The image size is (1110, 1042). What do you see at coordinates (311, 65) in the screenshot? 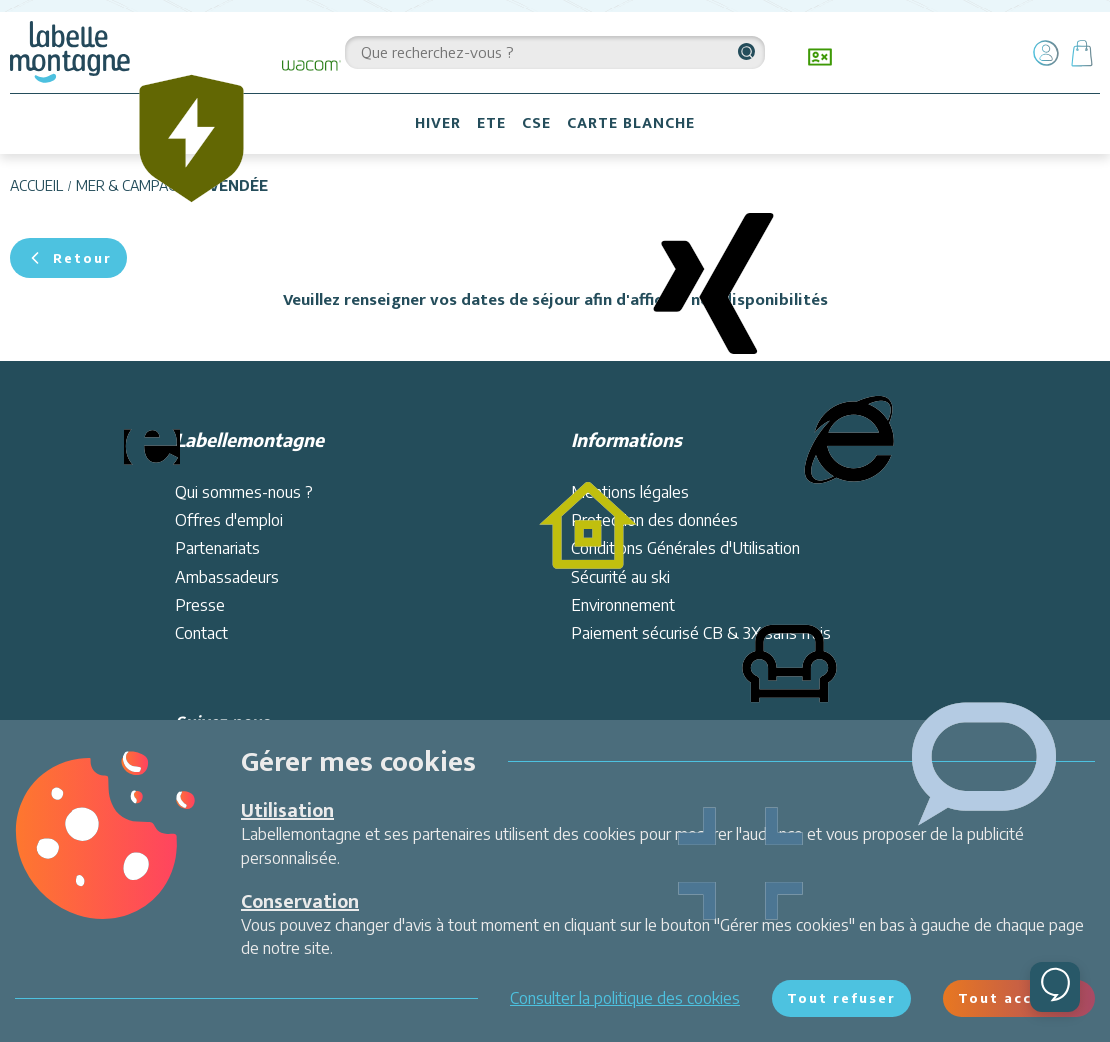
I see `wacom brand logo` at bounding box center [311, 65].